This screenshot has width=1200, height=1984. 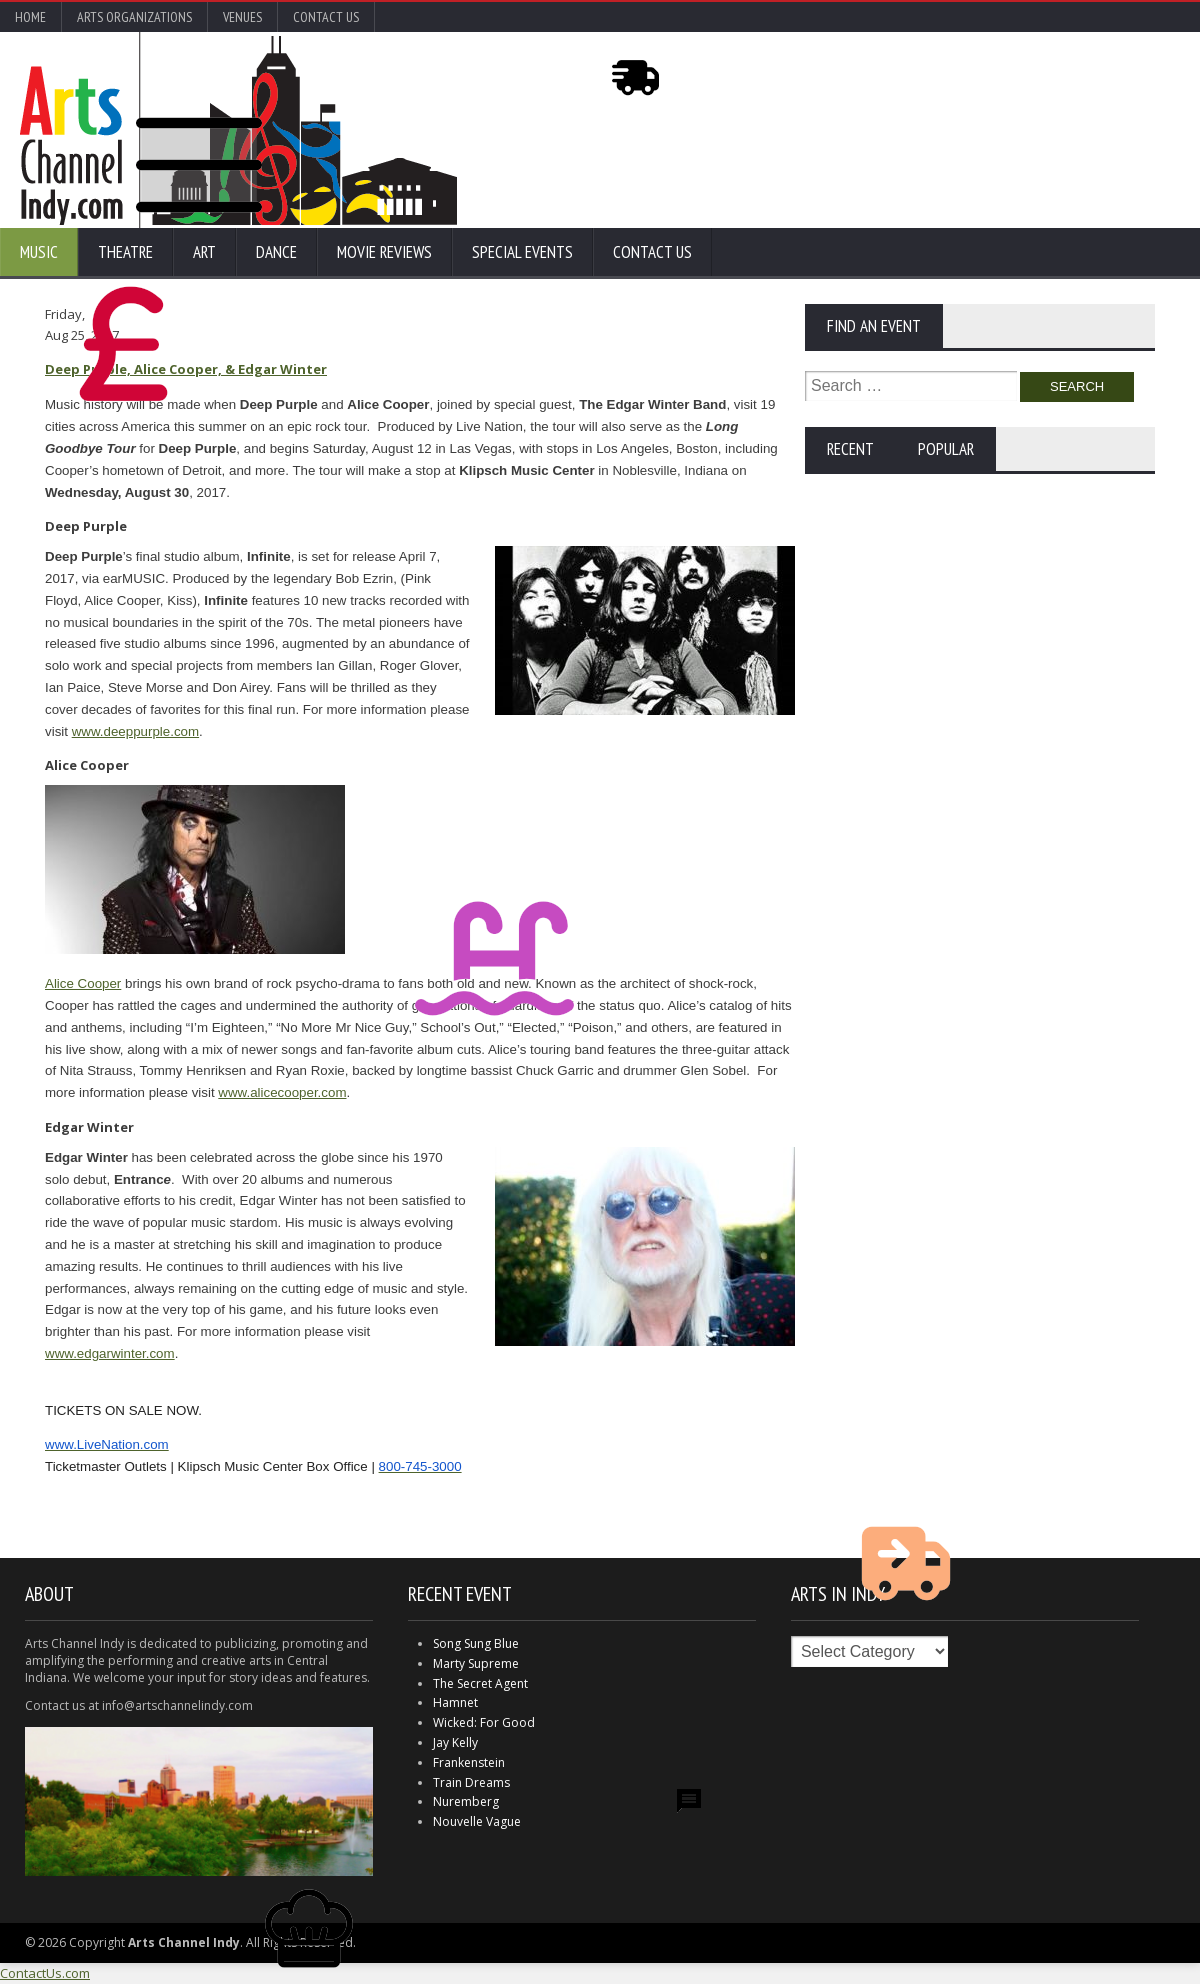 What do you see at coordinates (906, 1561) in the screenshot?
I see `track outgoing shipment` at bounding box center [906, 1561].